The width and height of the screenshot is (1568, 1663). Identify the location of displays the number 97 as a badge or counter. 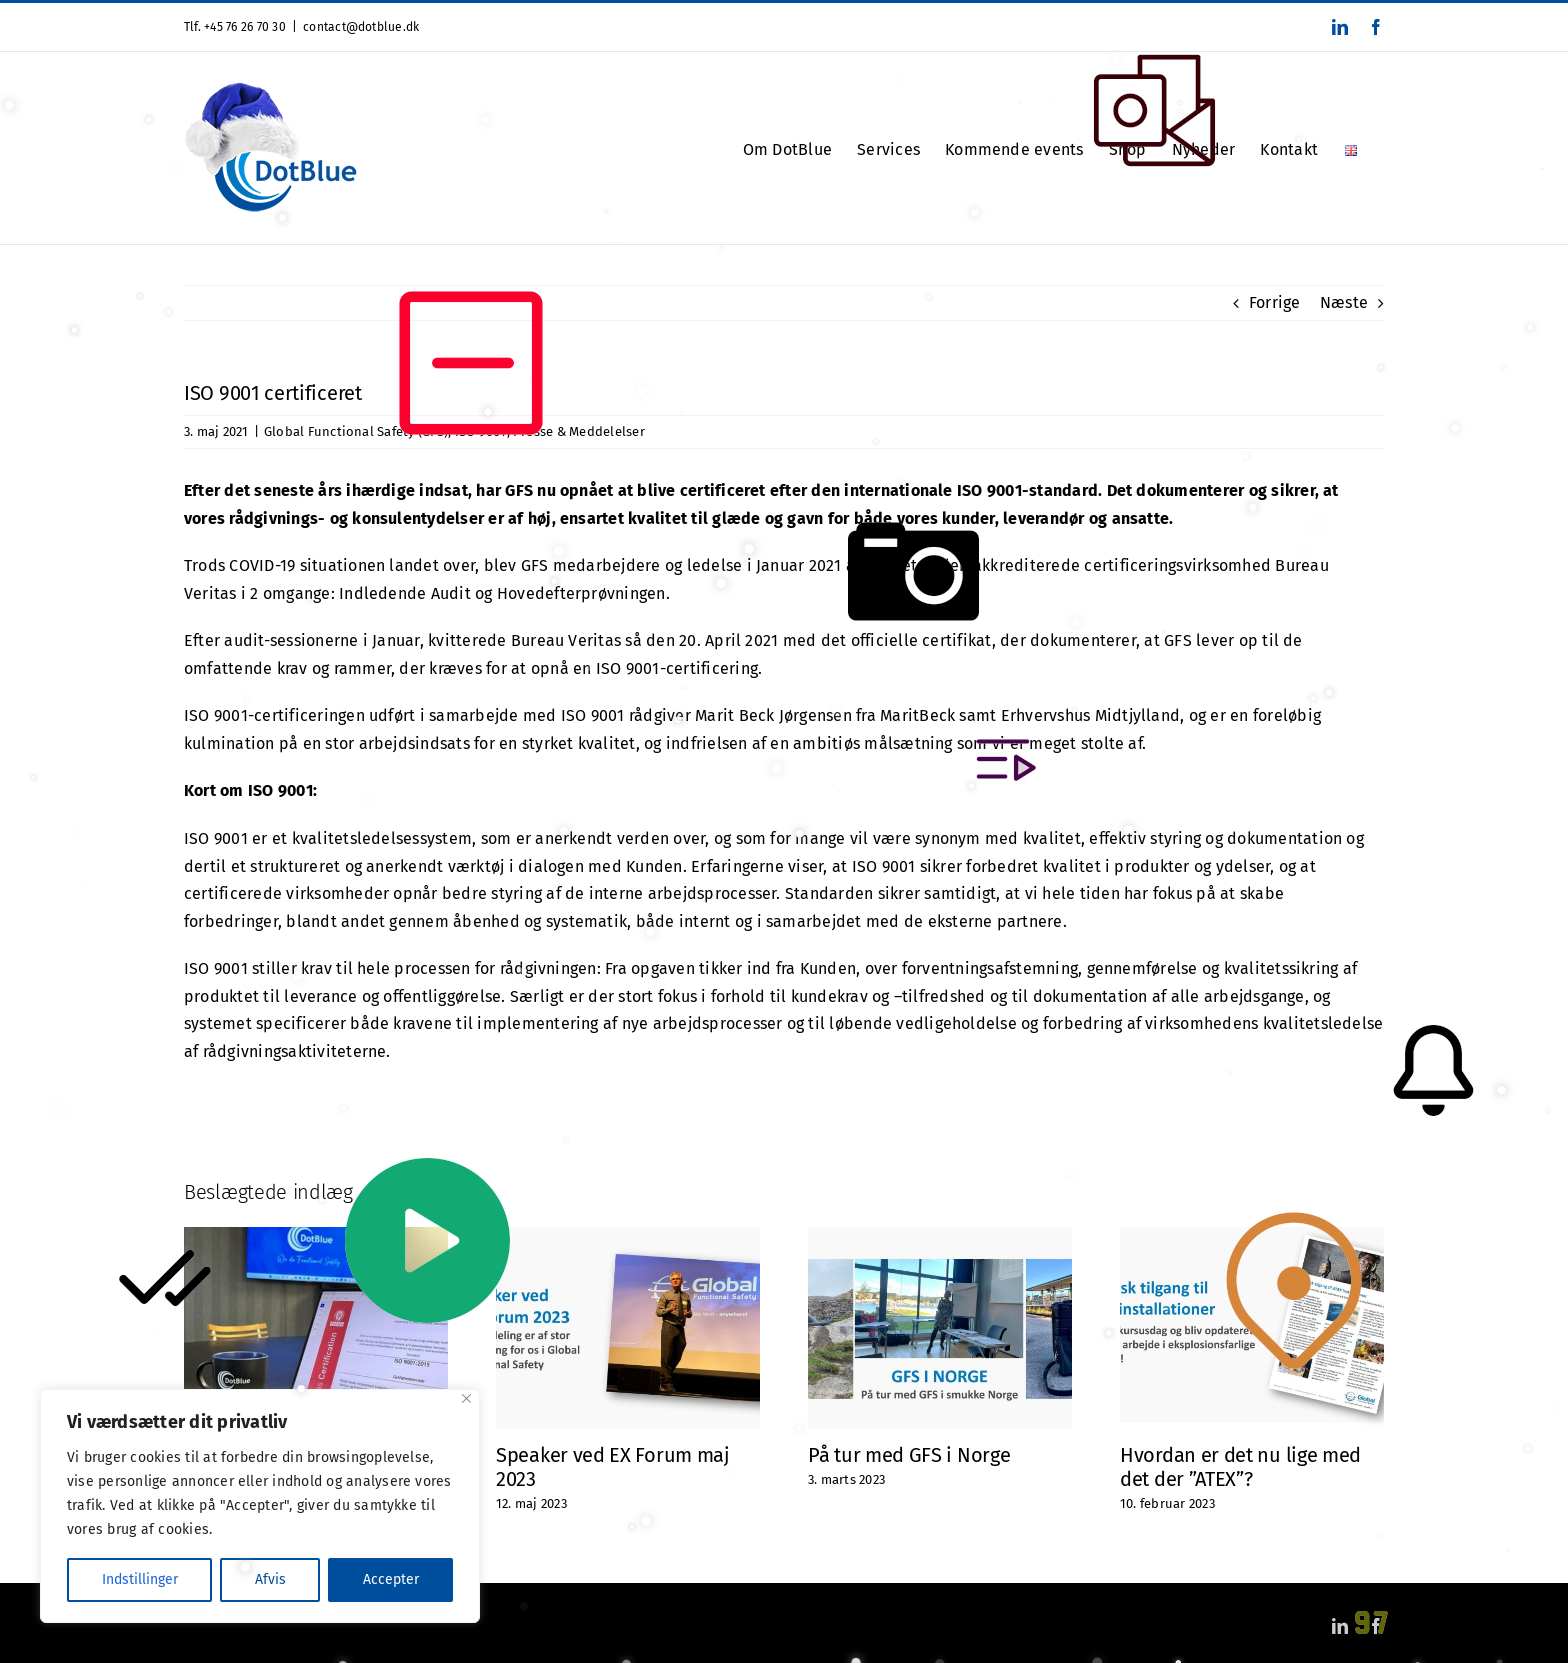
(1371, 1622).